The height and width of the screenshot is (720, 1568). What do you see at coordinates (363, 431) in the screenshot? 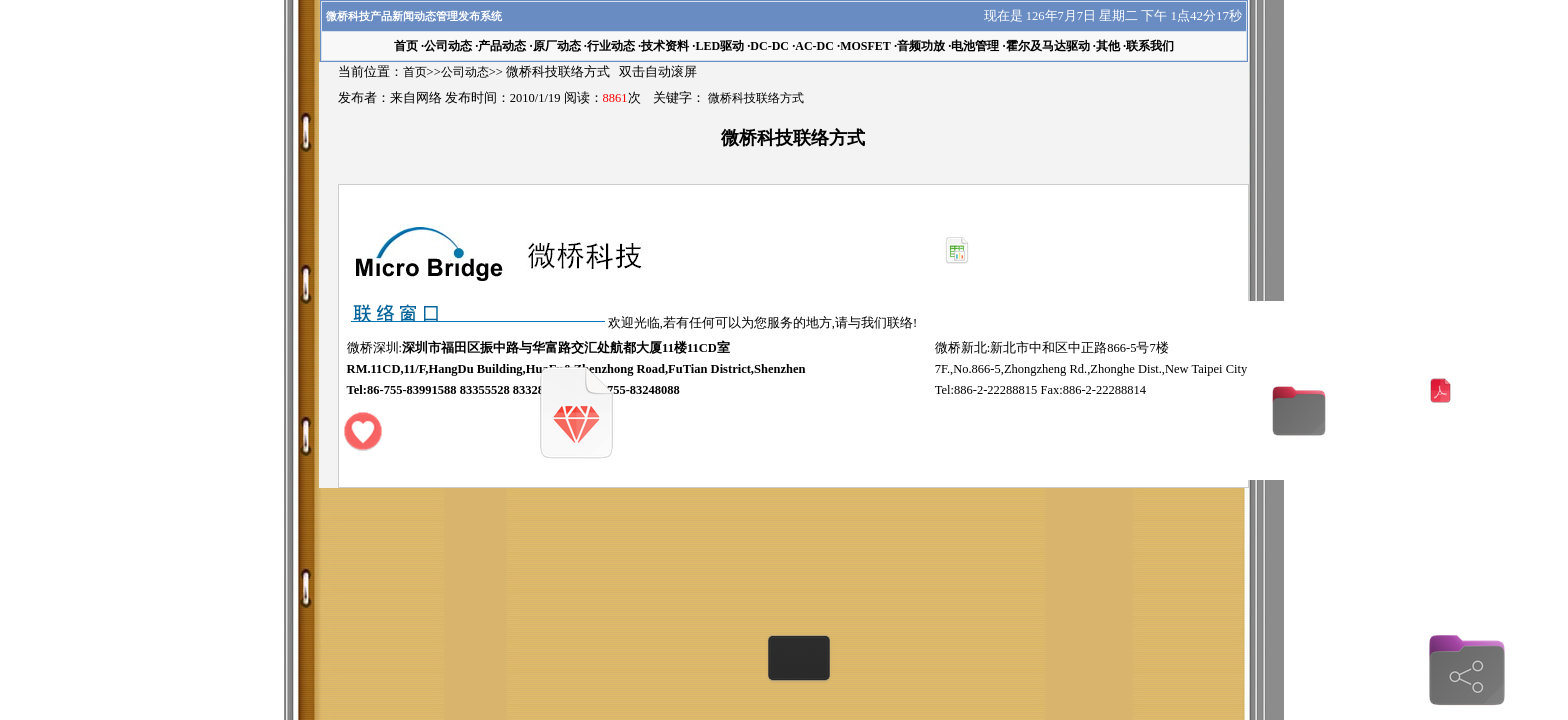
I see `mark item as favorite` at bounding box center [363, 431].